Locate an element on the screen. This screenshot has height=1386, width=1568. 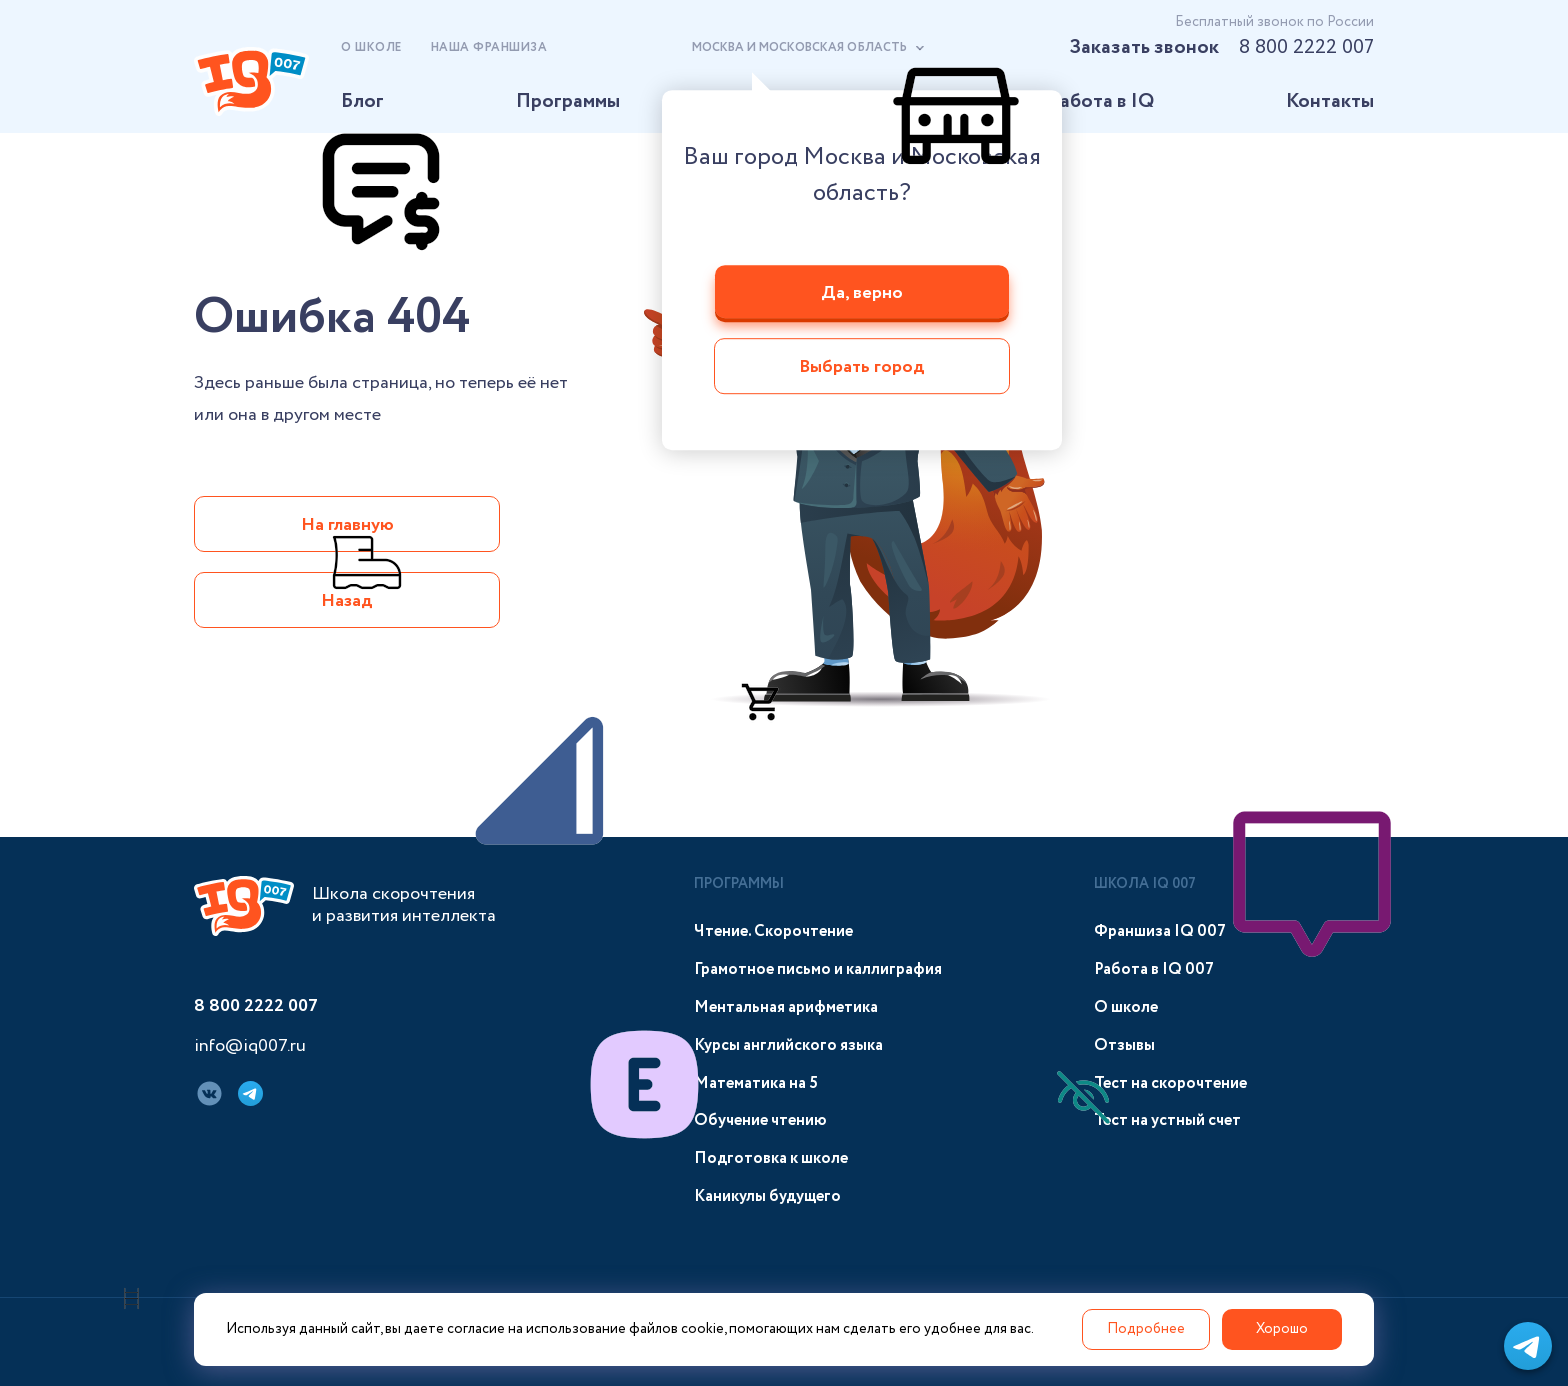
hide password or sensitive text is located at coordinates (1083, 1097).